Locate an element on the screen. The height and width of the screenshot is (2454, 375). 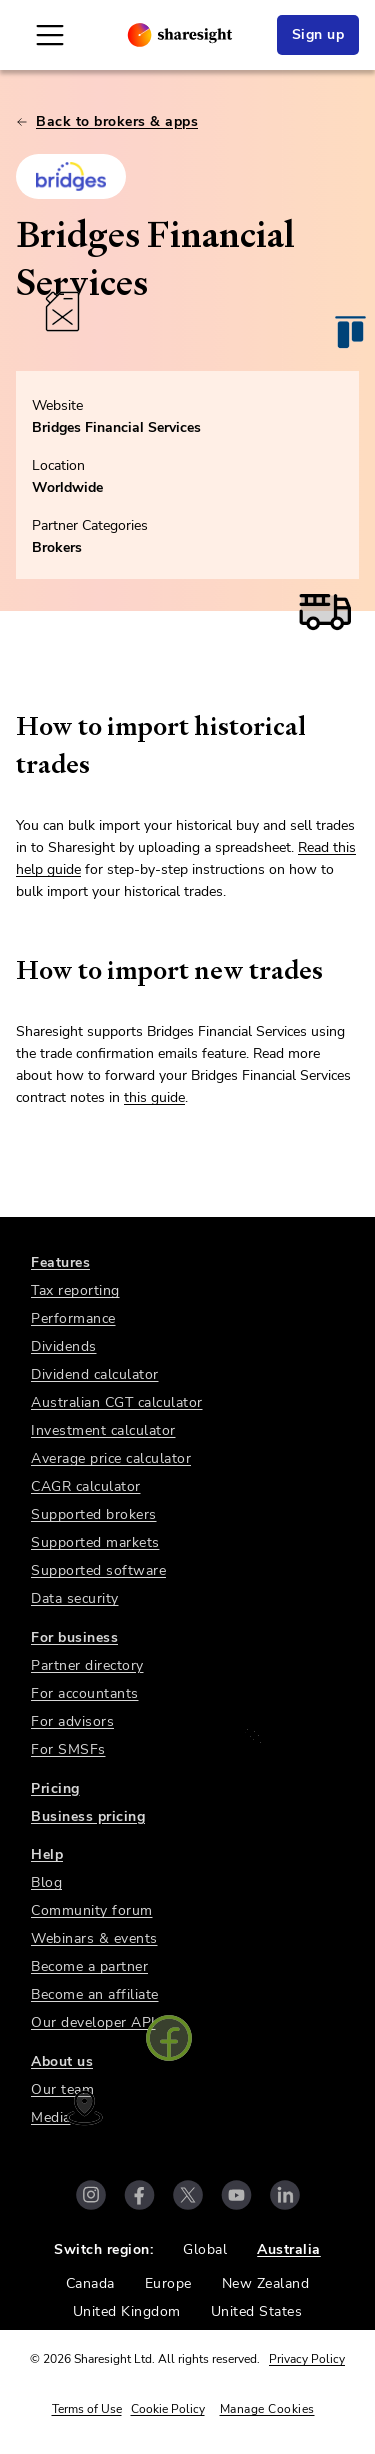
view location area or region on map is located at coordinates (84, 2108).